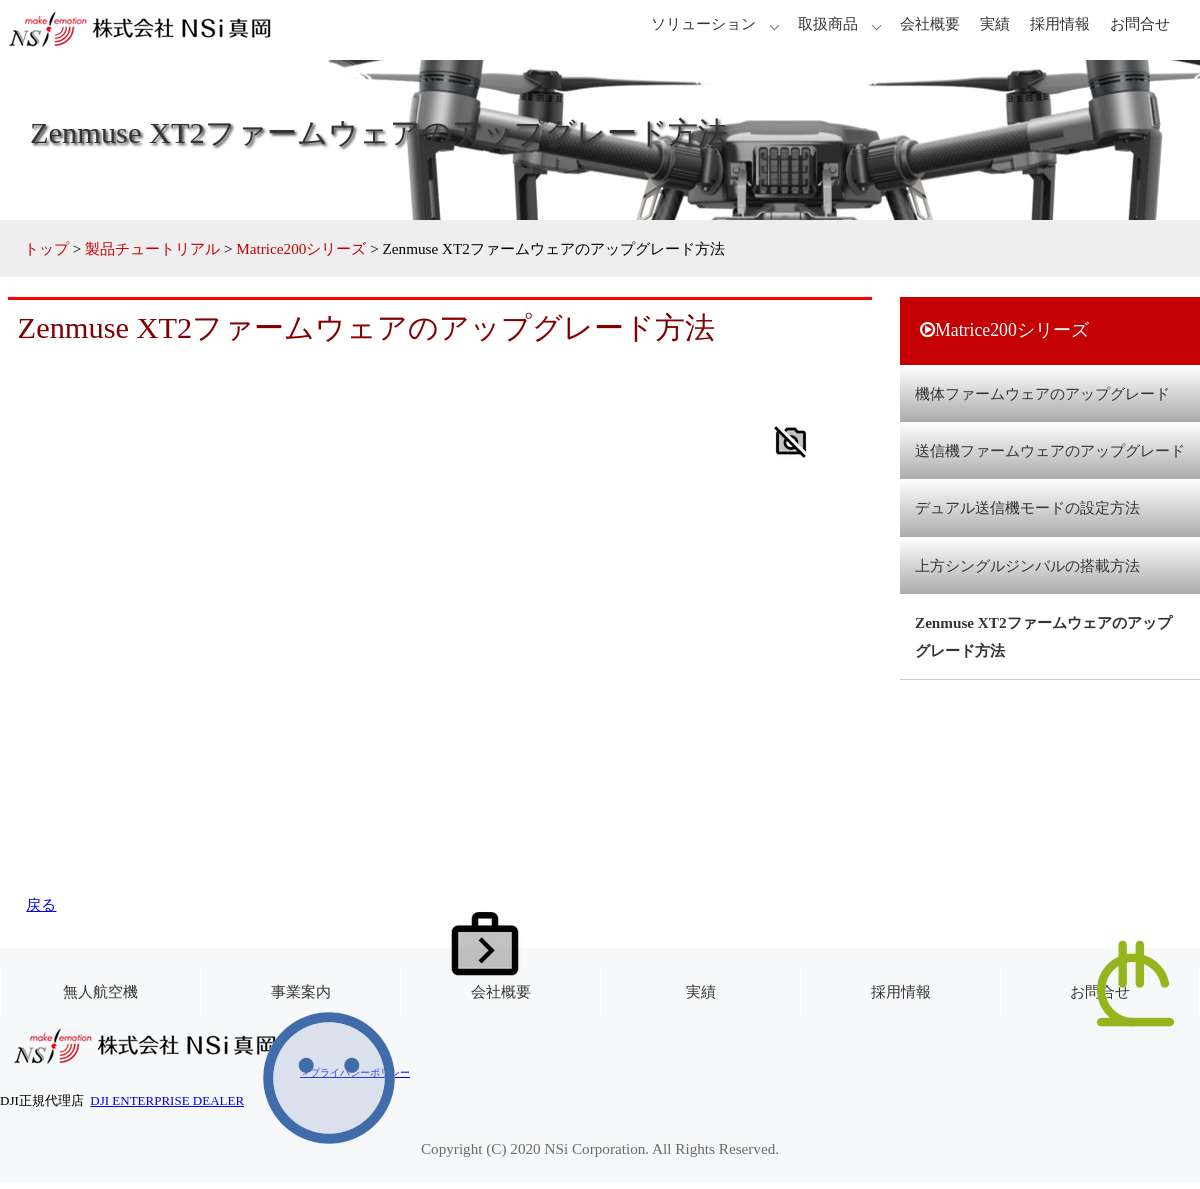 The image size is (1200, 1189). I want to click on photography not allowed in this area, so click(791, 441).